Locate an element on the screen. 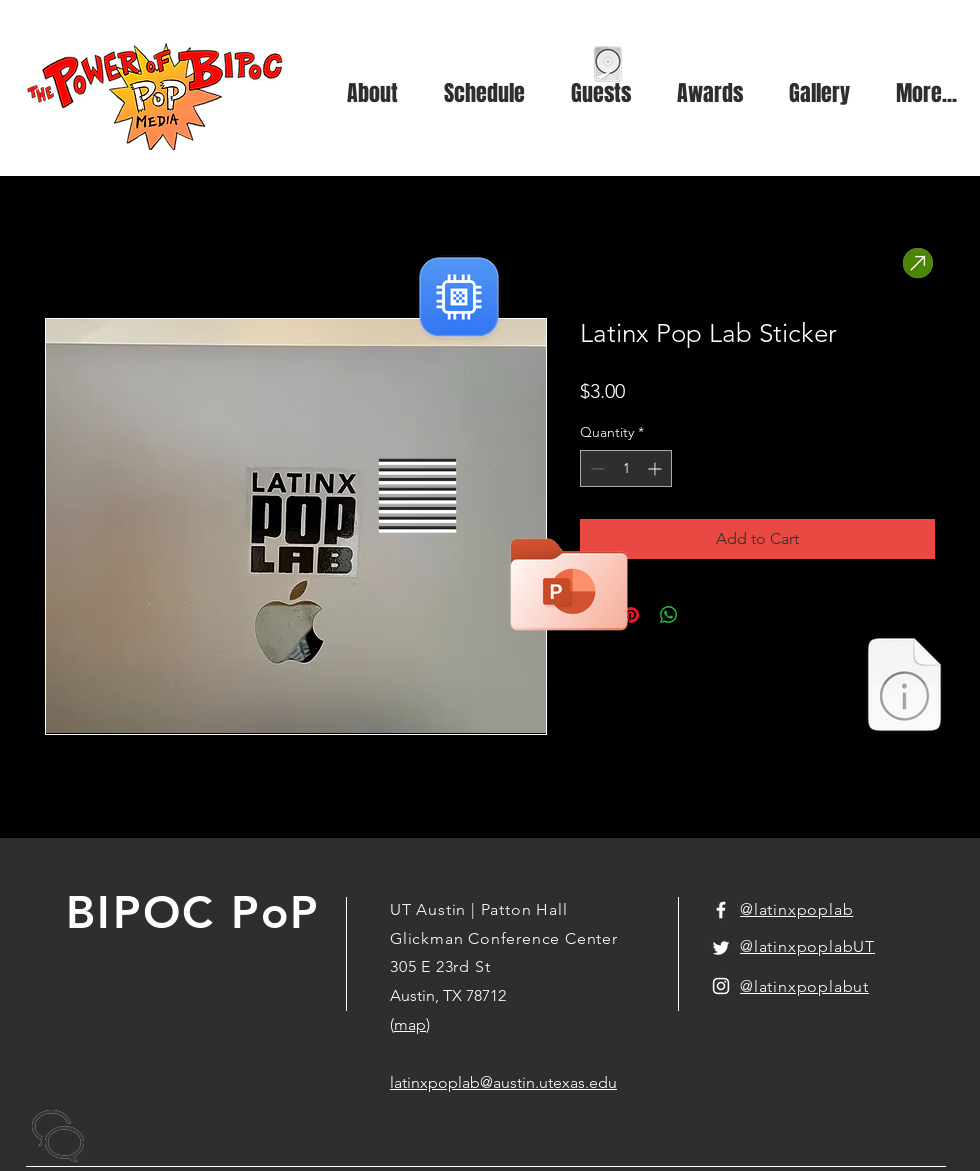  indicates a symbolic link or shortcut to another file is located at coordinates (918, 263).